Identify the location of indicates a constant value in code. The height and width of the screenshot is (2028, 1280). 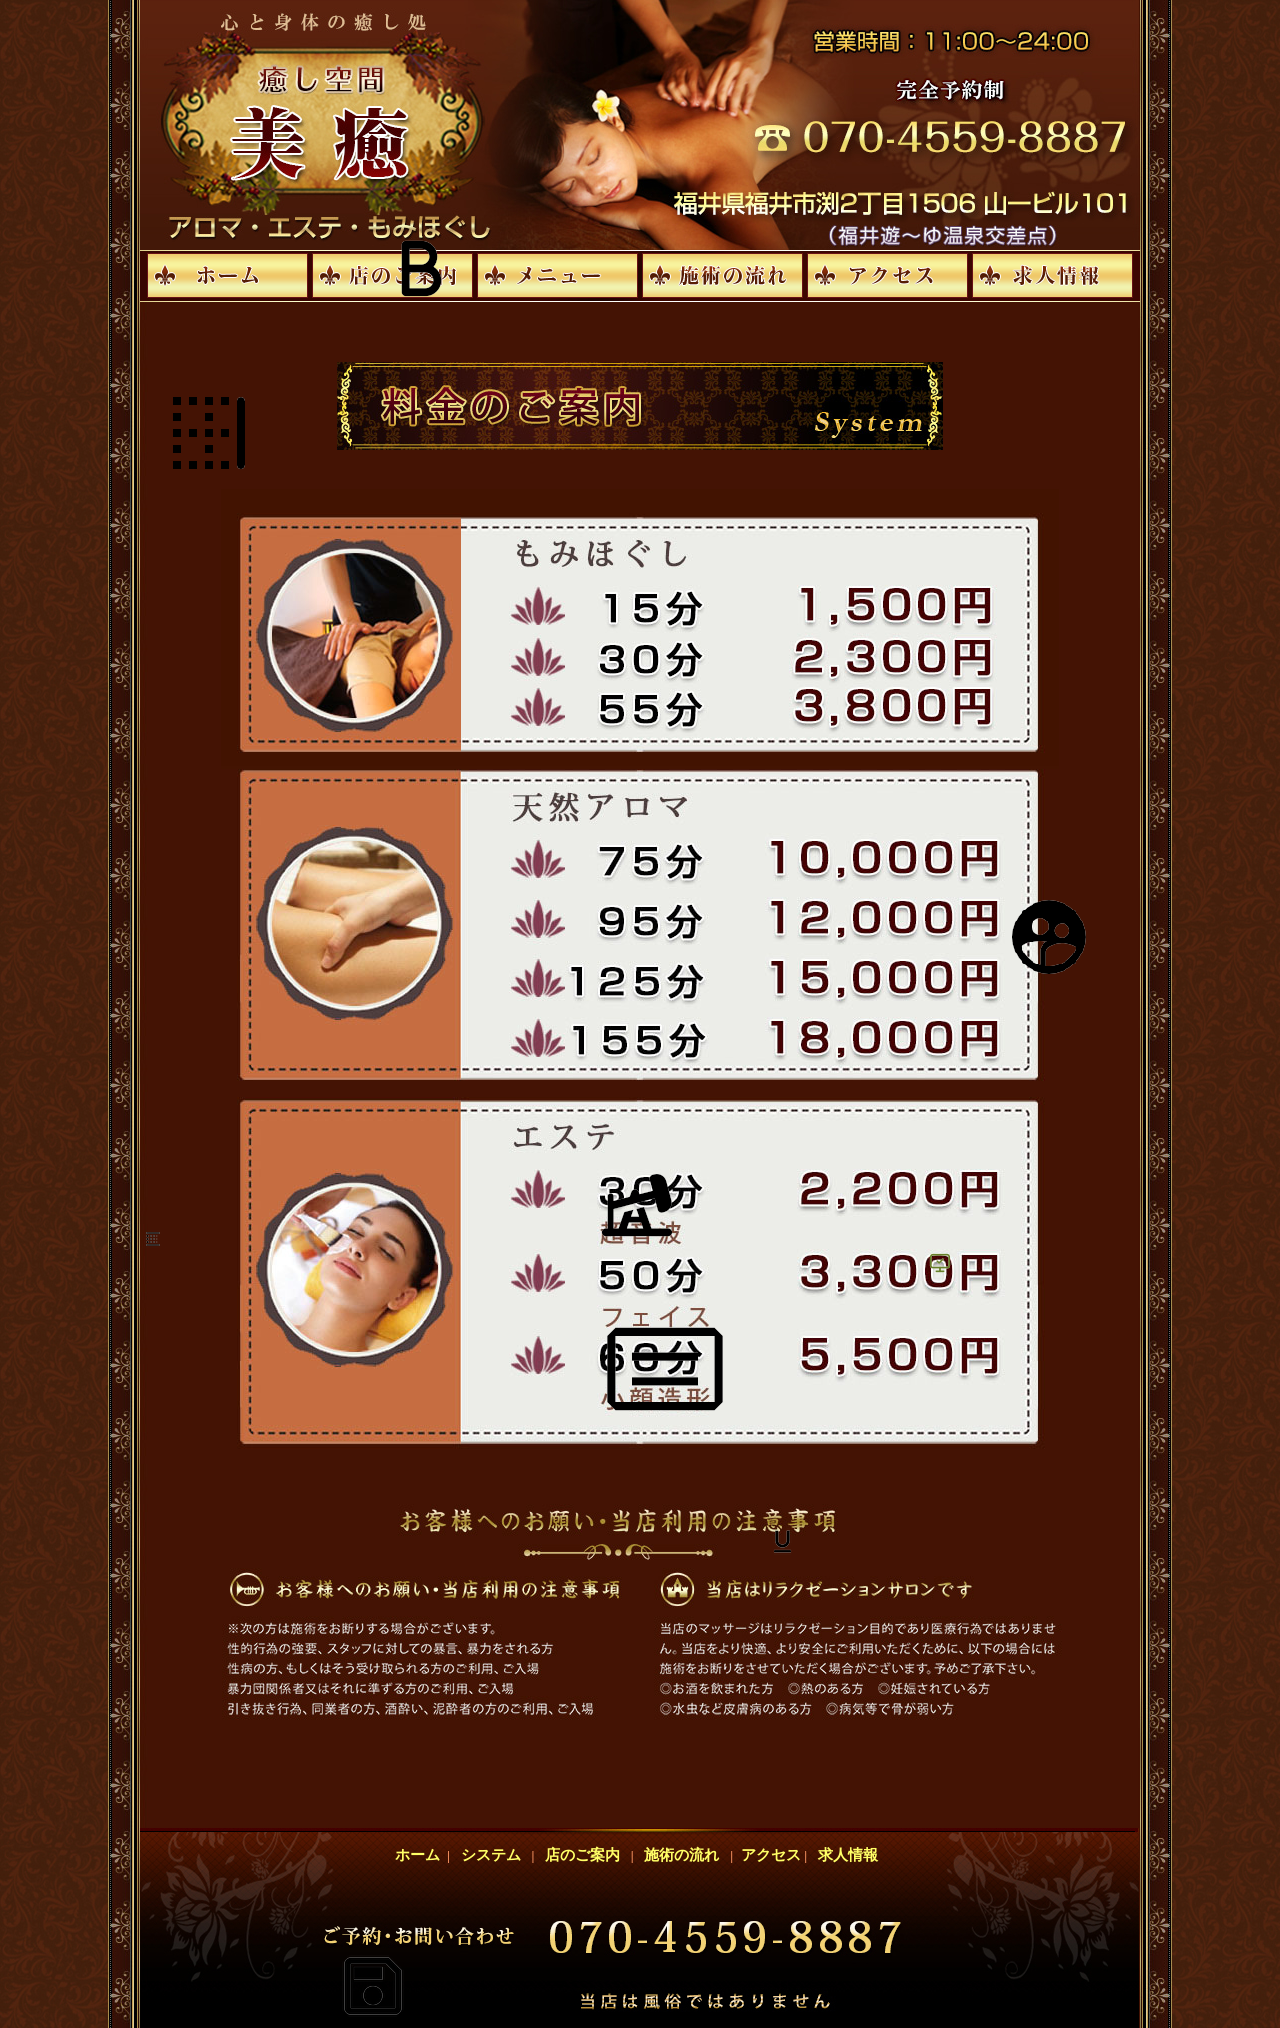
(665, 1369).